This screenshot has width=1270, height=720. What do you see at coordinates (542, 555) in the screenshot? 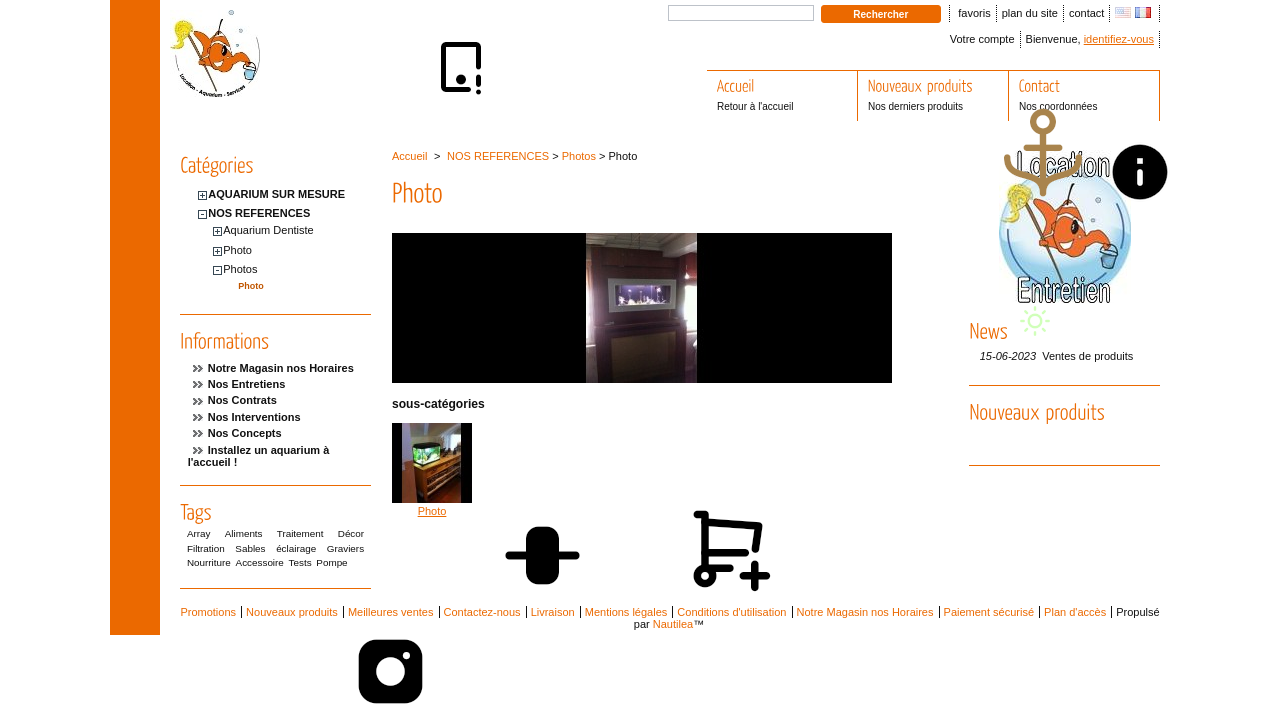
I see `align selected element to vertical center` at bounding box center [542, 555].